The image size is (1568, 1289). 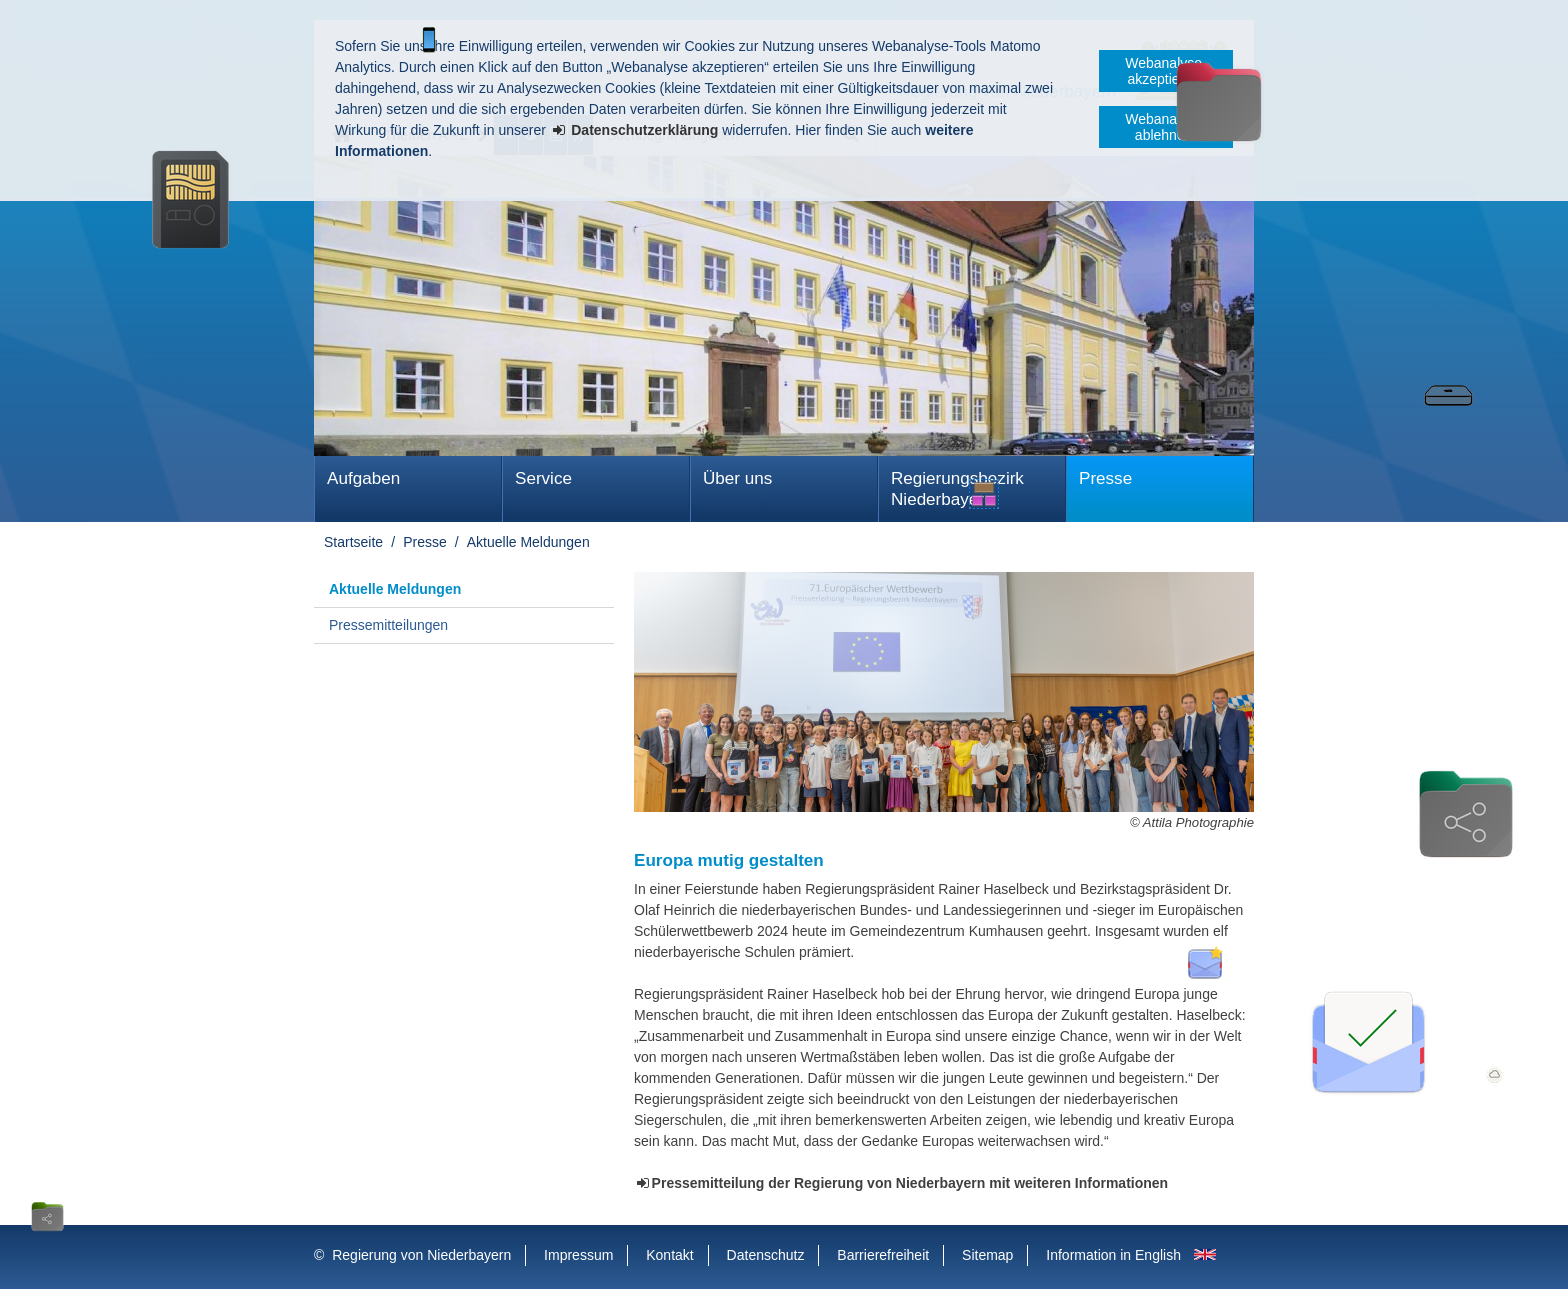 I want to click on manage connected iPhone 5c device, so click(x=429, y=40).